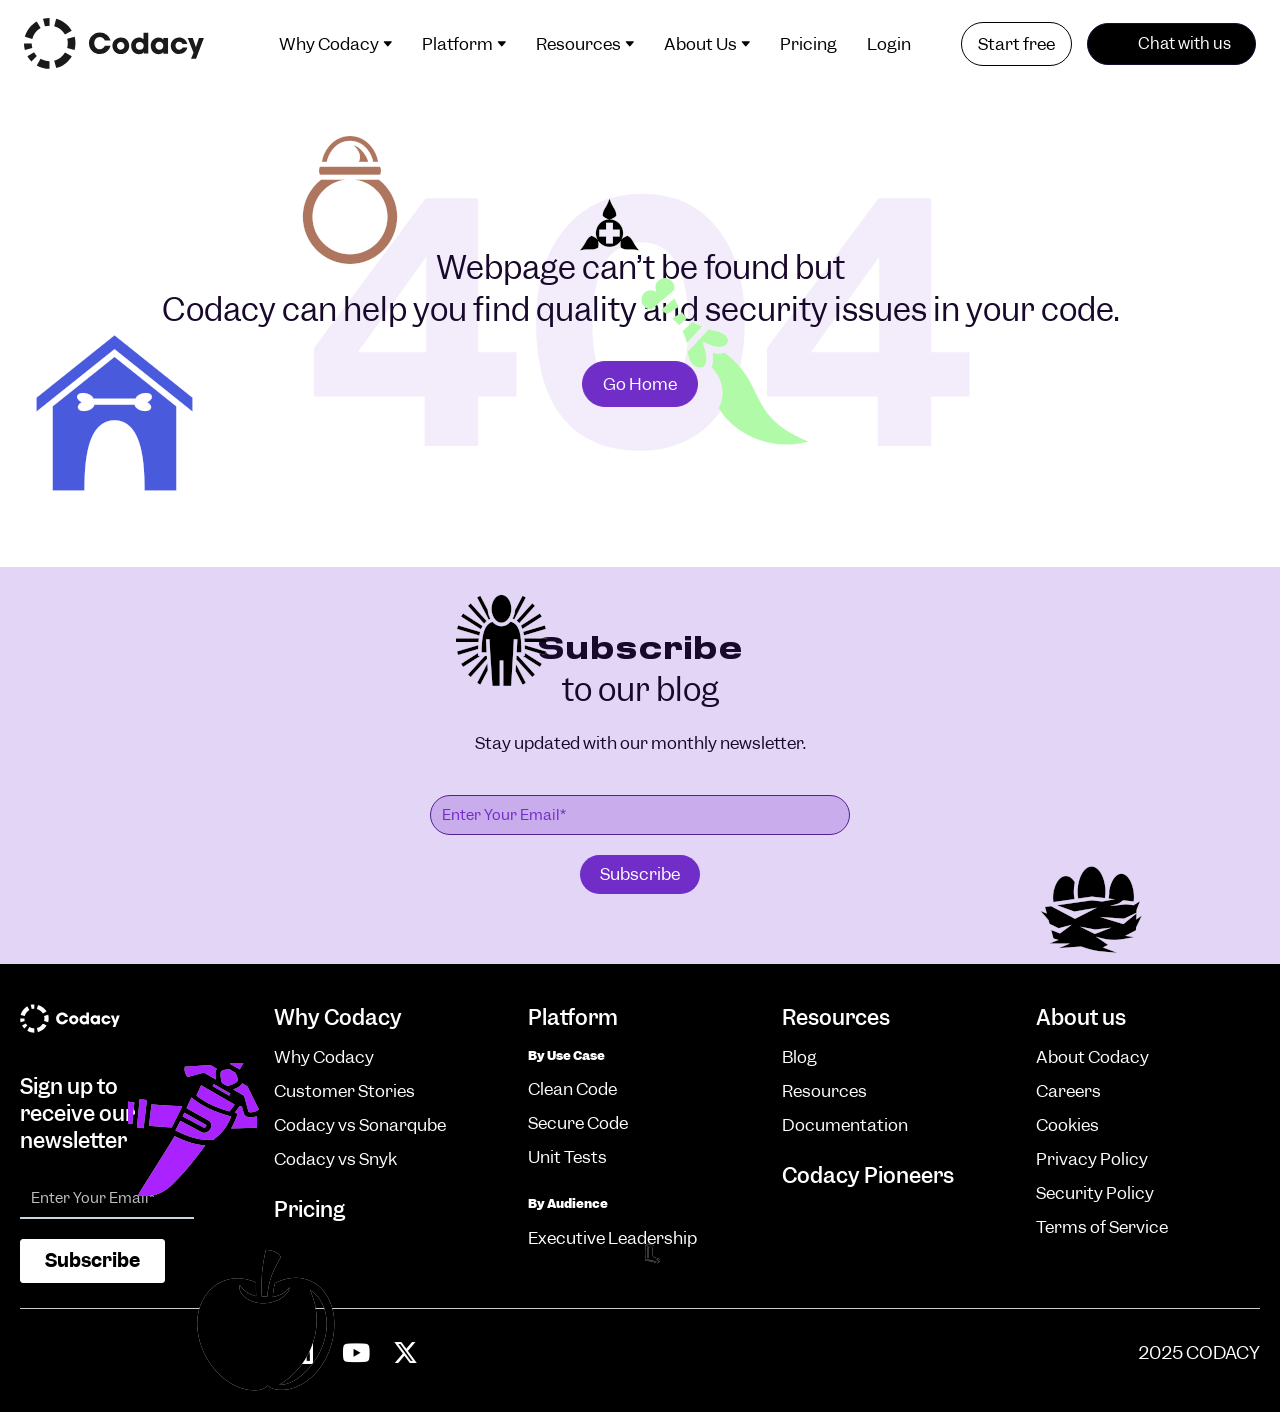 The width and height of the screenshot is (1280, 1412). Describe the element at coordinates (1090, 904) in the screenshot. I see `view your savings or nest egg funds` at that location.